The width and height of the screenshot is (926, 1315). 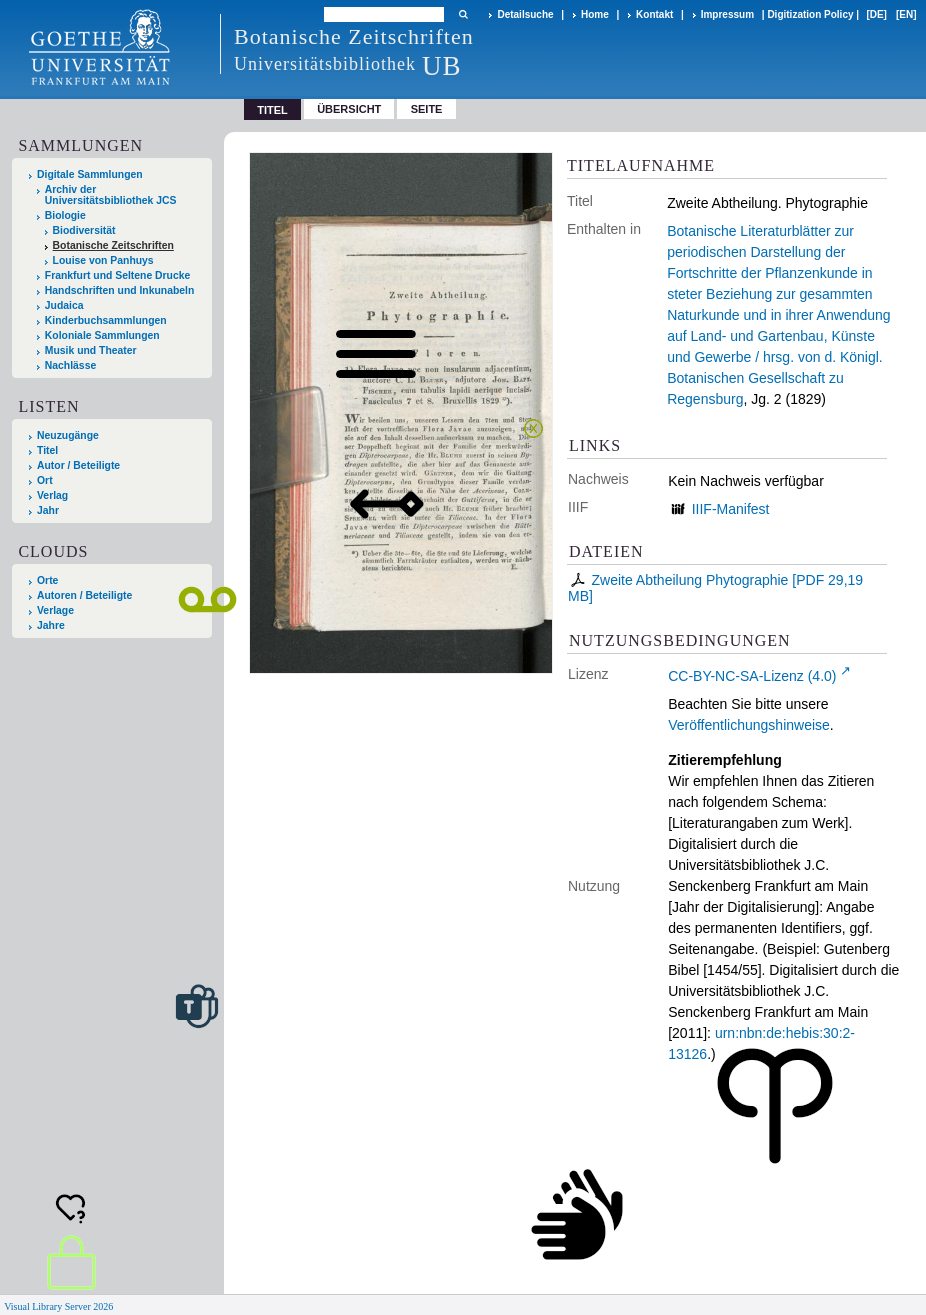 I want to click on access voicemail messages, so click(x=207, y=599).